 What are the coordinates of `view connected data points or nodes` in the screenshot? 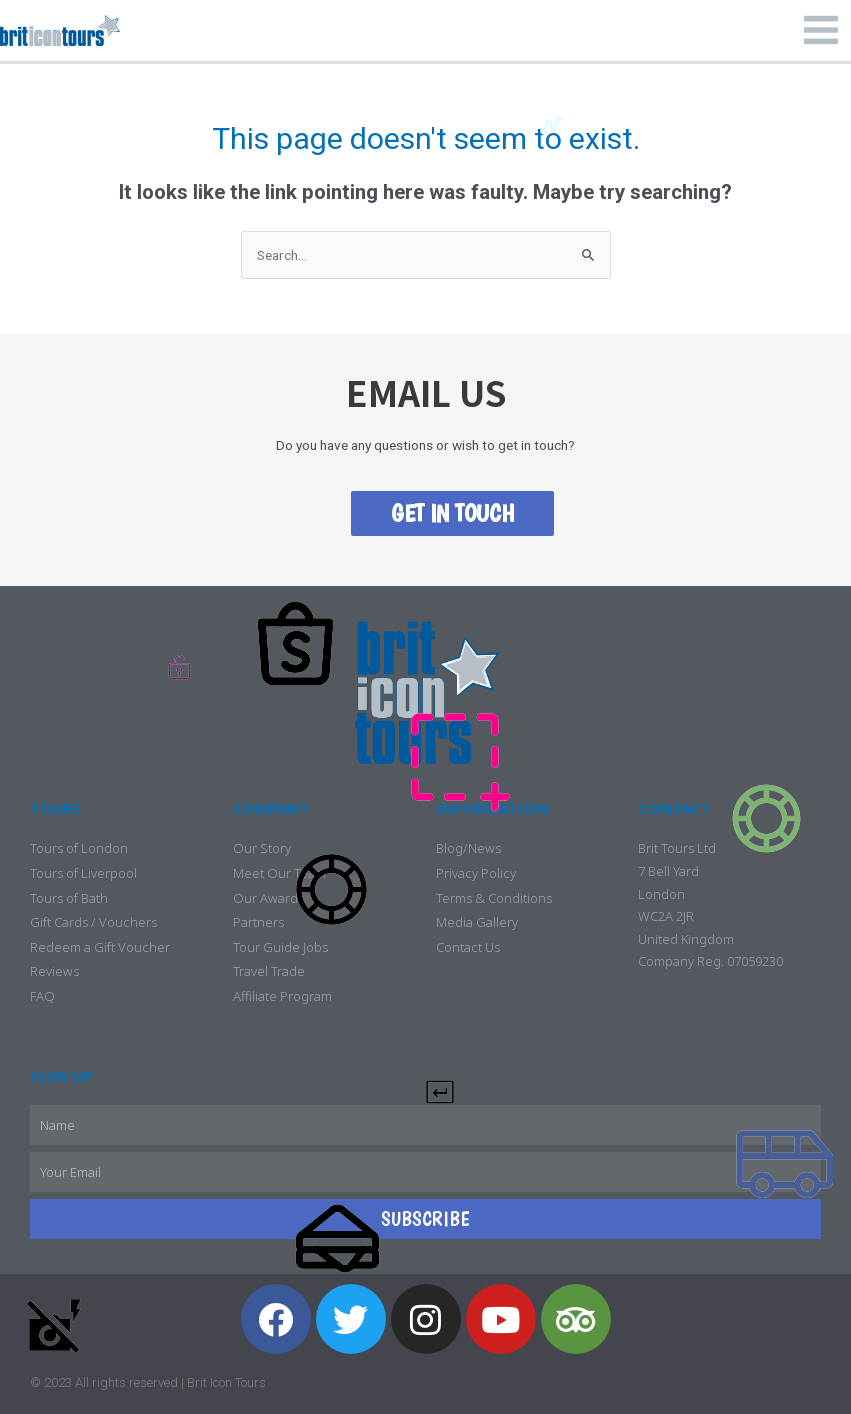 It's located at (551, 125).